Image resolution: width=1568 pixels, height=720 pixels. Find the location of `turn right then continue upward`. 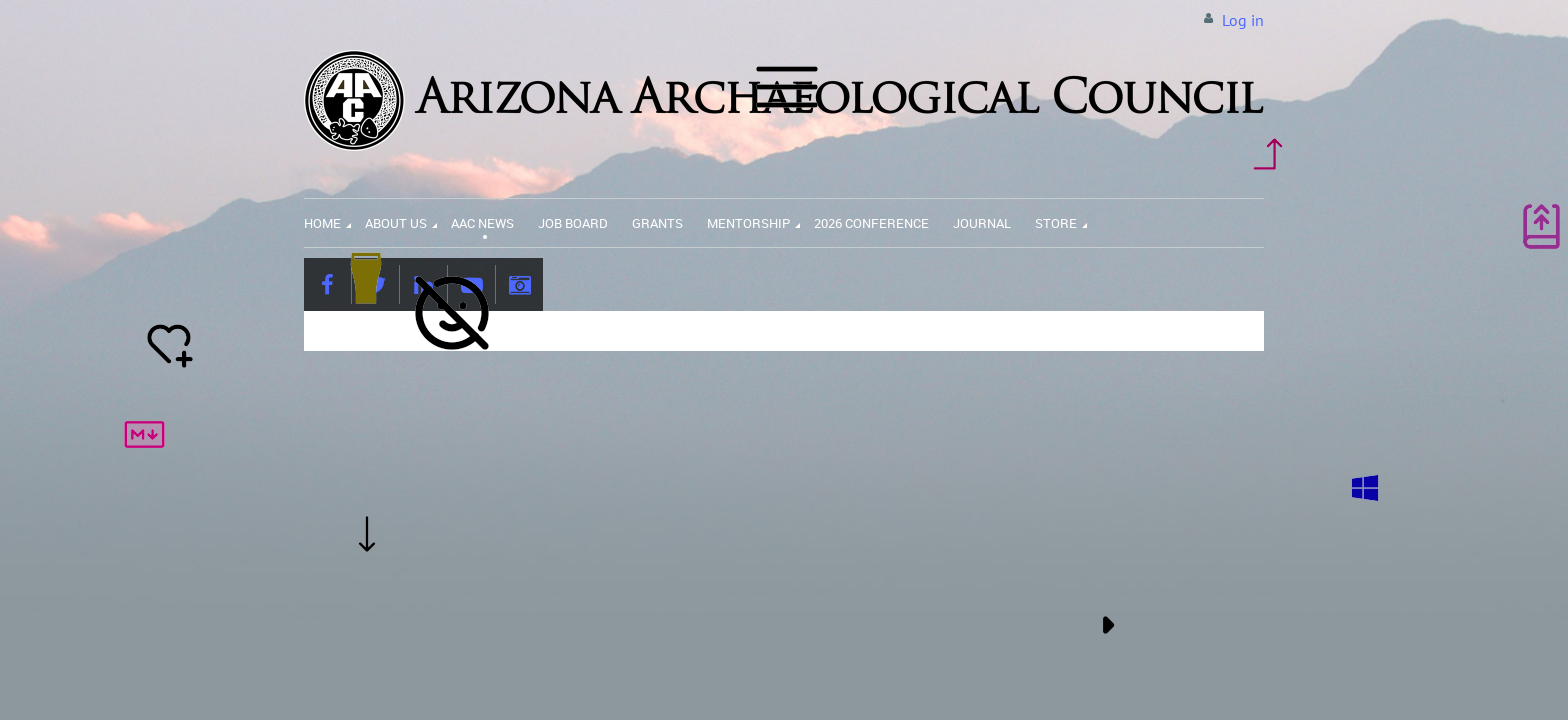

turn right then continue upward is located at coordinates (1268, 154).